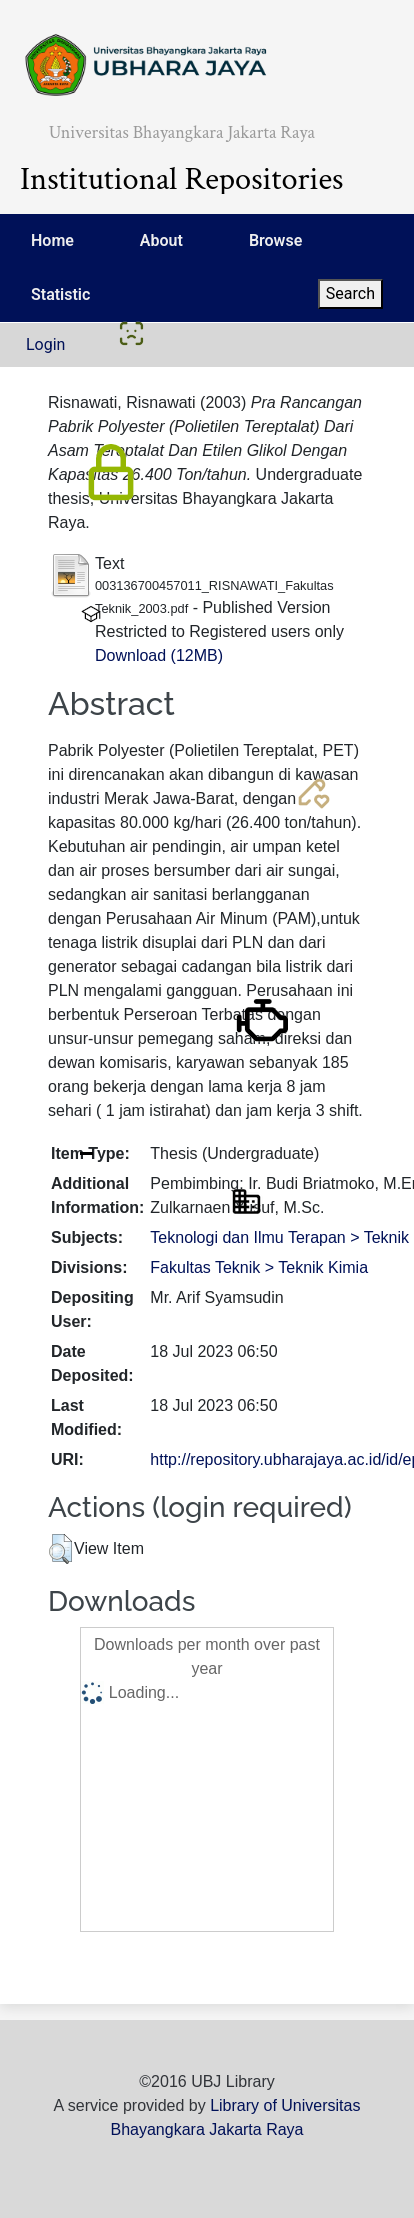 The width and height of the screenshot is (414, 2218). Describe the element at coordinates (312, 791) in the screenshot. I see `edit your favorites or liked items` at that location.